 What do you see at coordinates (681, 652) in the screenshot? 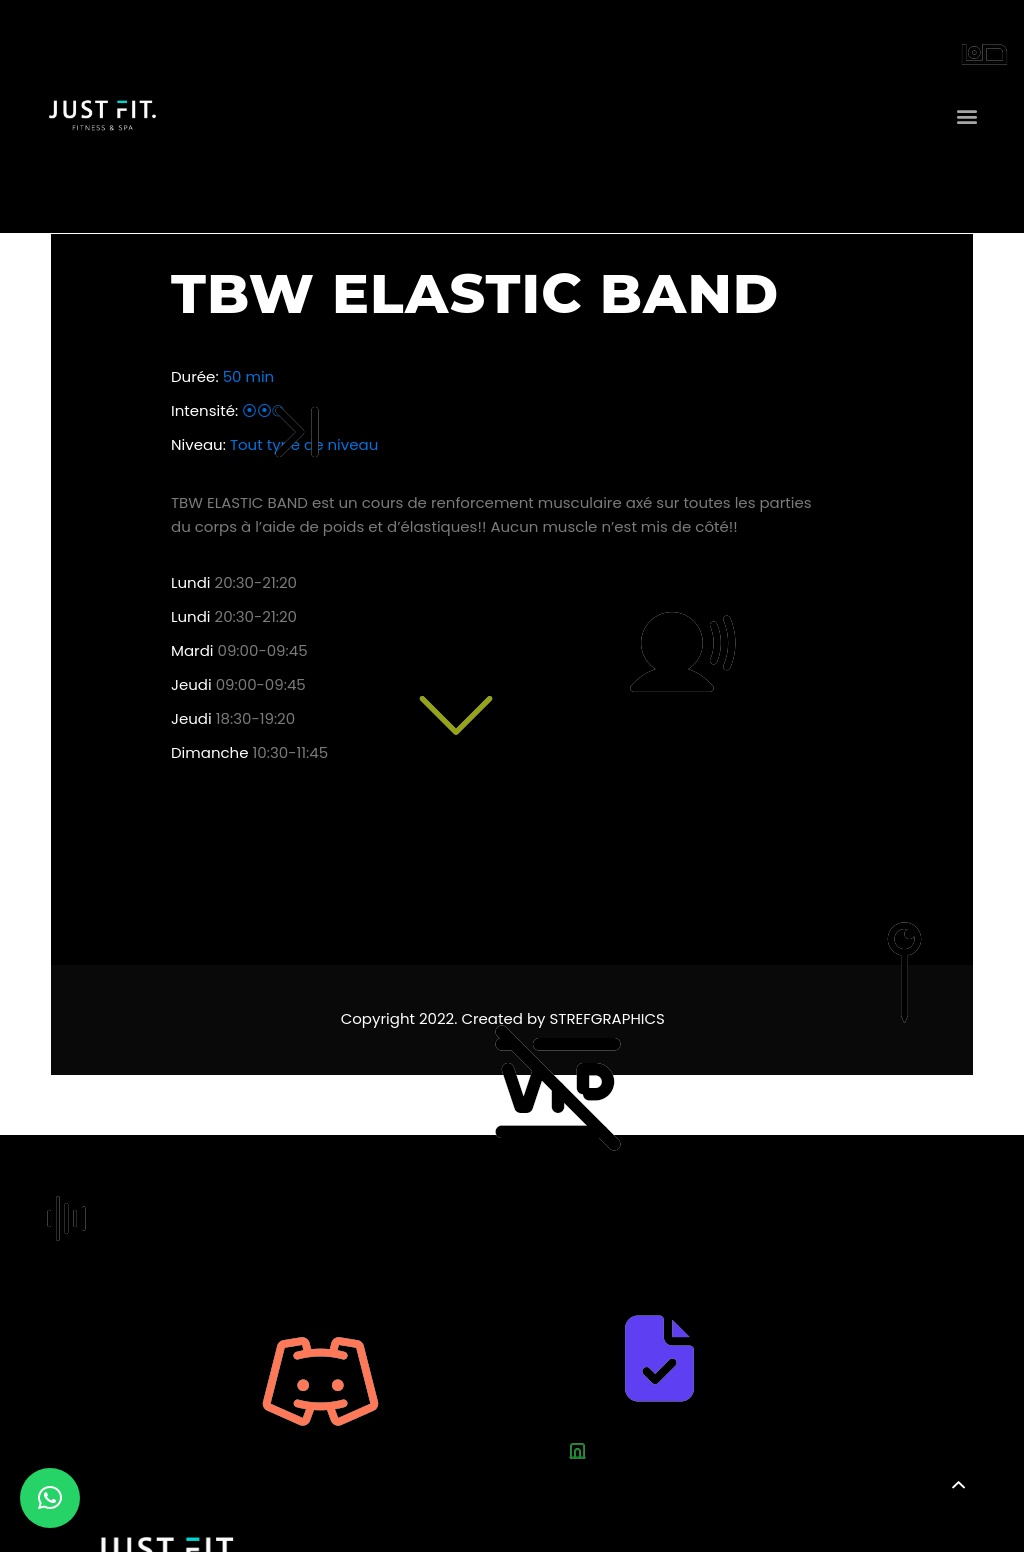
I see `user is speaking or broadcasting audio` at bounding box center [681, 652].